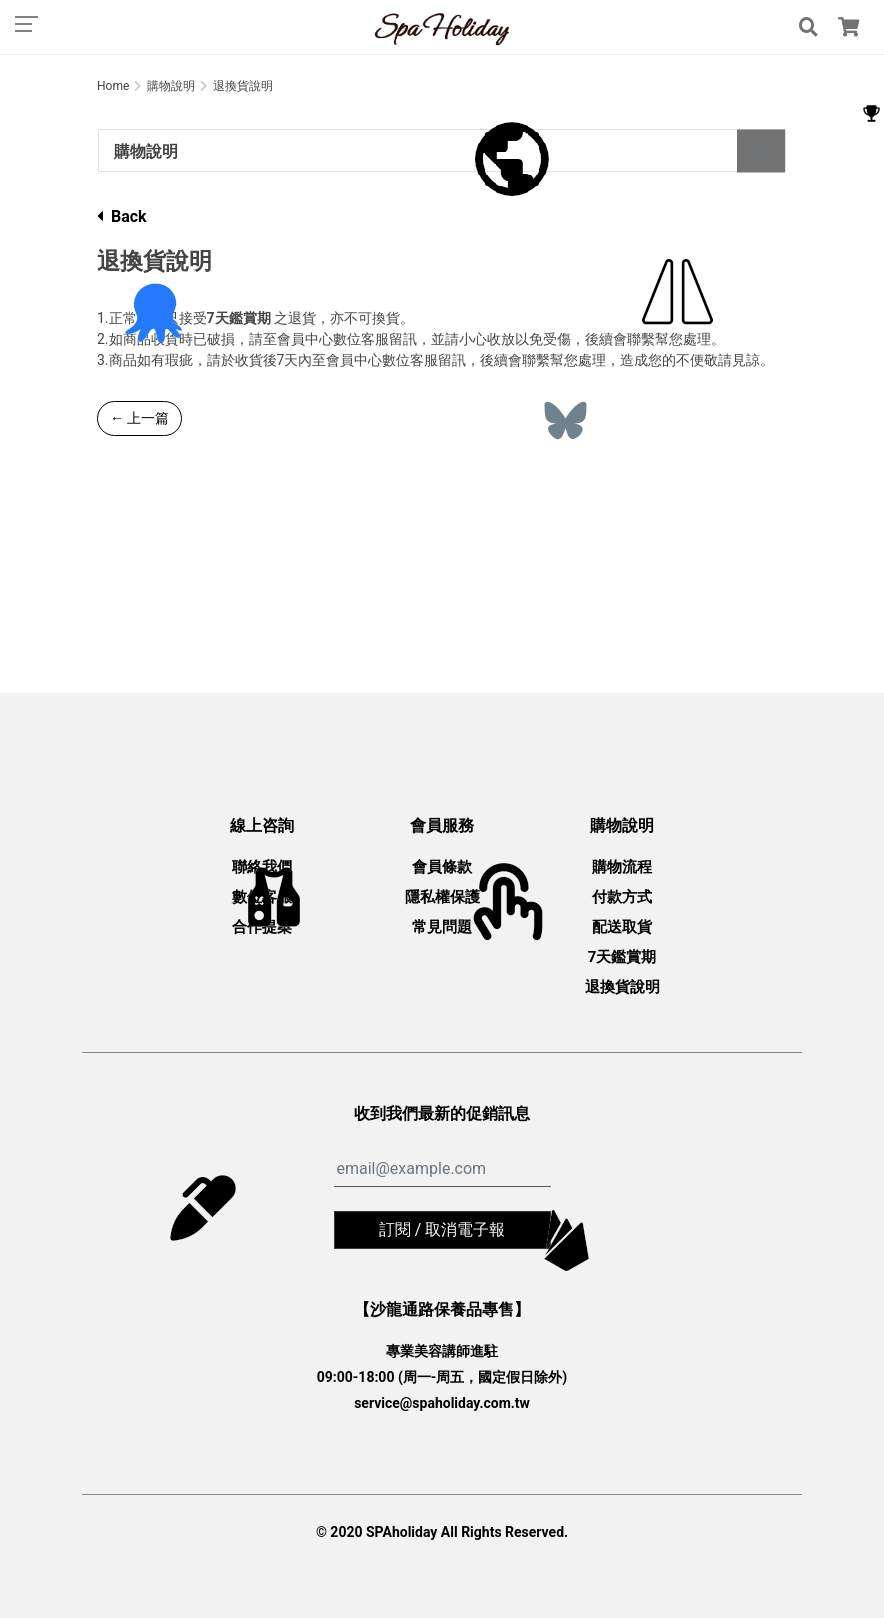 The width and height of the screenshot is (884, 1618). I want to click on view achievements or awards, so click(871, 113).